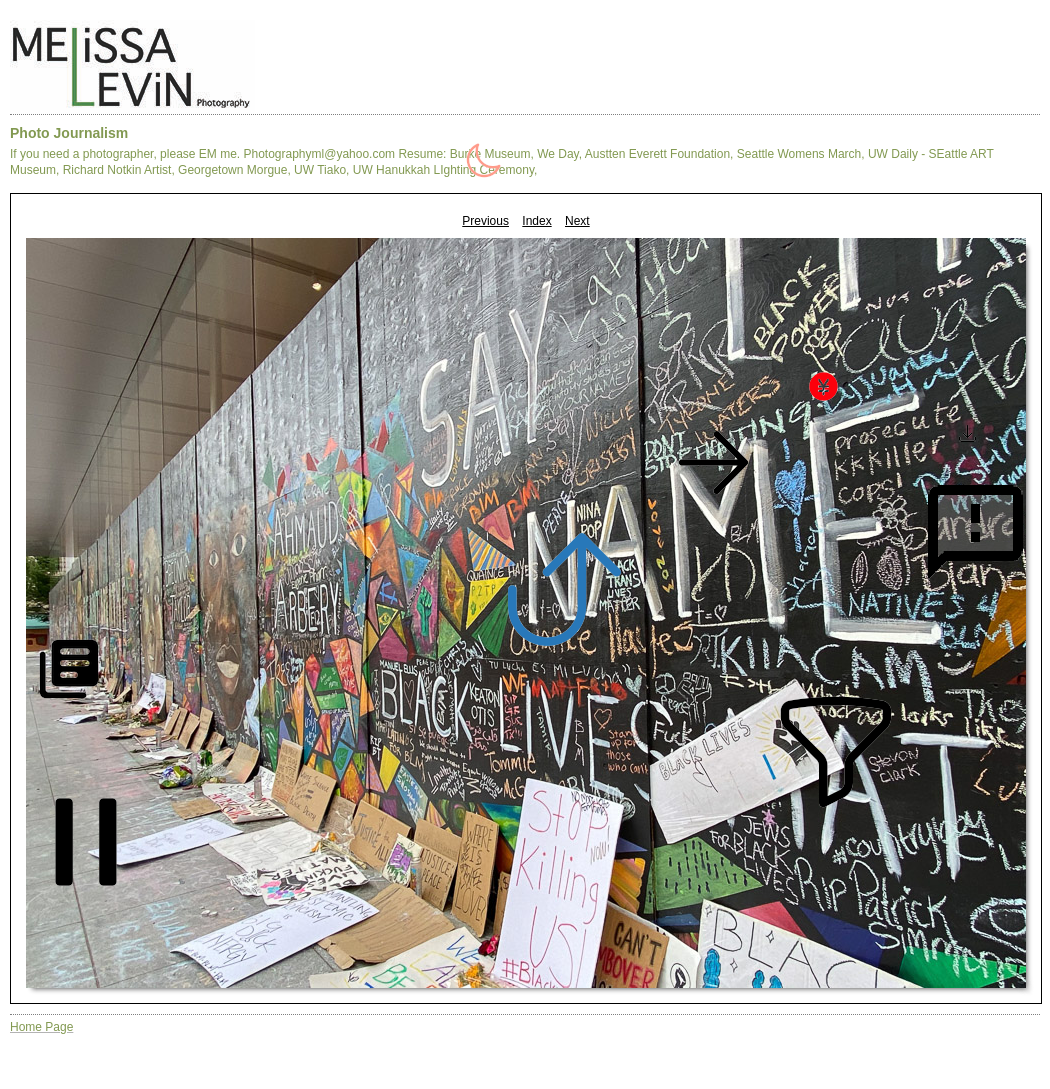  I want to click on access your document library, so click(69, 669).